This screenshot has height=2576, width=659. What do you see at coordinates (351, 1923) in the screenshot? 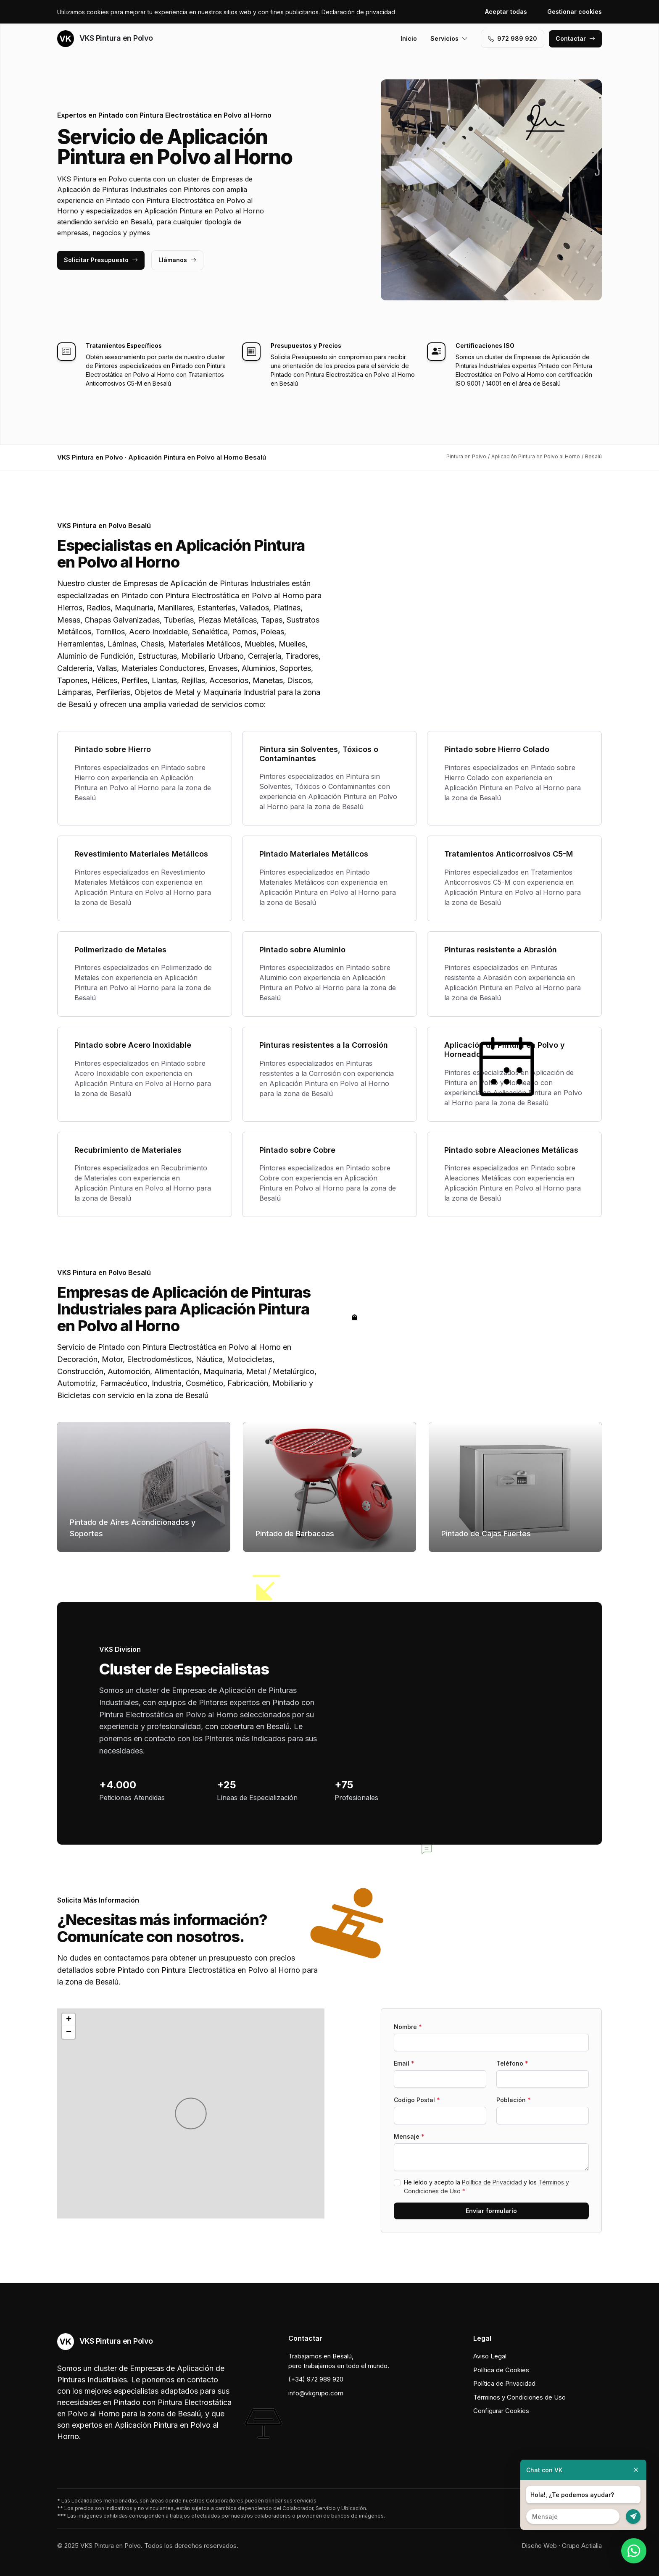
I see `access snowboarding or winter sports features` at bounding box center [351, 1923].